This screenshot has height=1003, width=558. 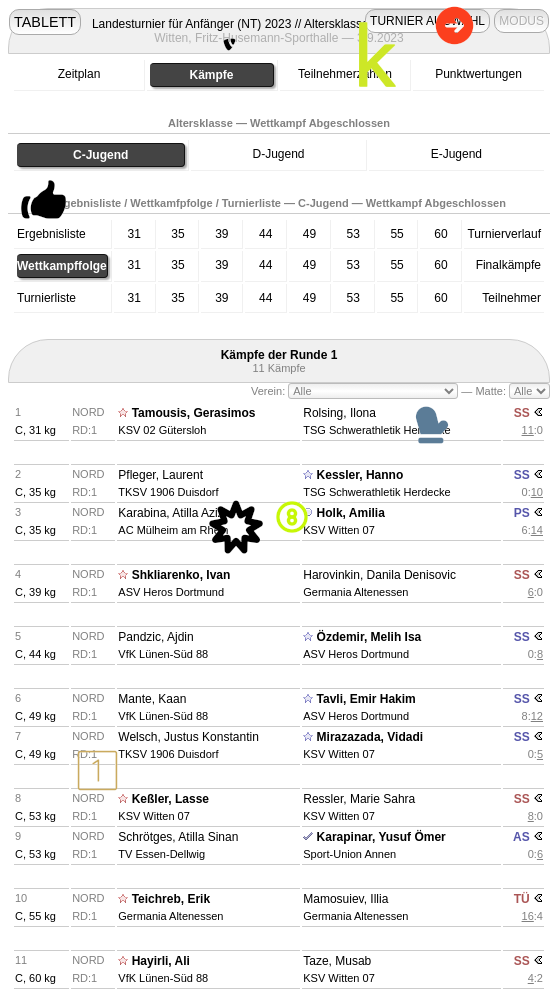 I want to click on typo3 content management system logo, so click(x=229, y=44).